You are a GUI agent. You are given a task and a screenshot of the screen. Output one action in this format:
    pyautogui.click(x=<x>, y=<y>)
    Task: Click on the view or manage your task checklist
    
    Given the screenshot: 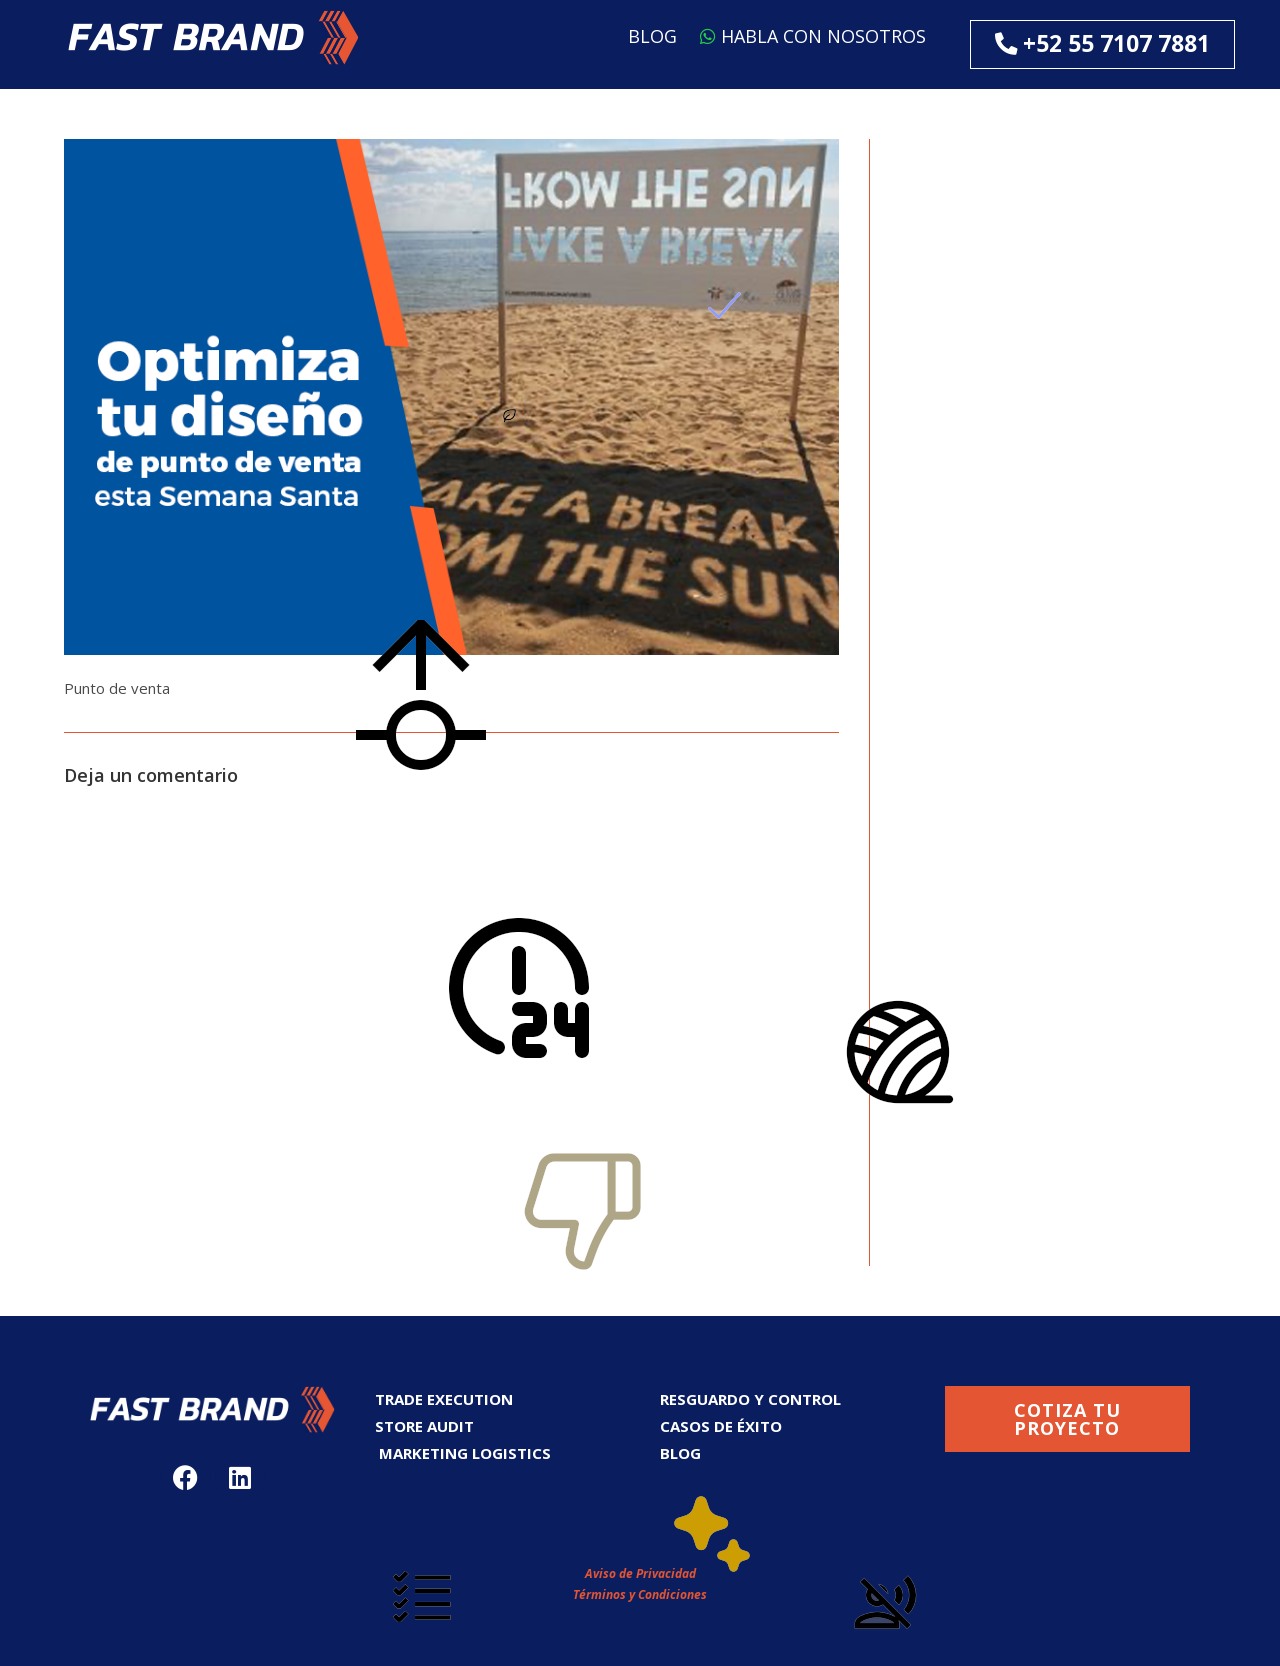 What is the action you would take?
    pyautogui.click(x=419, y=1597)
    